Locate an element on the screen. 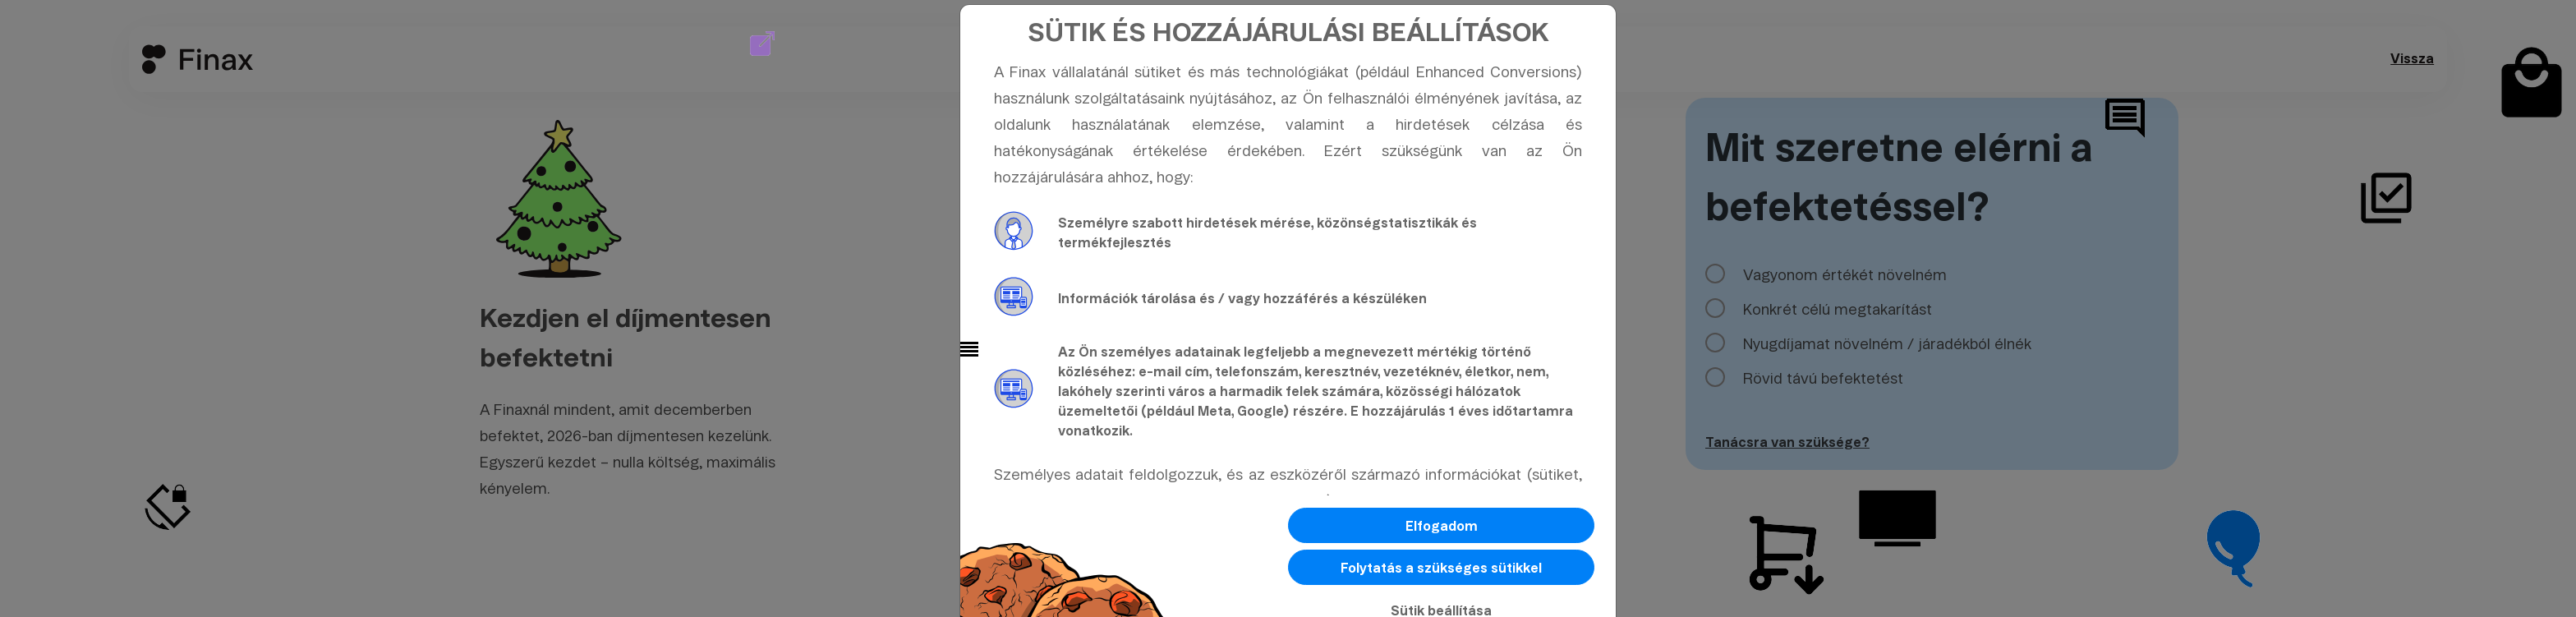  open shopping or store section is located at coordinates (2532, 84).